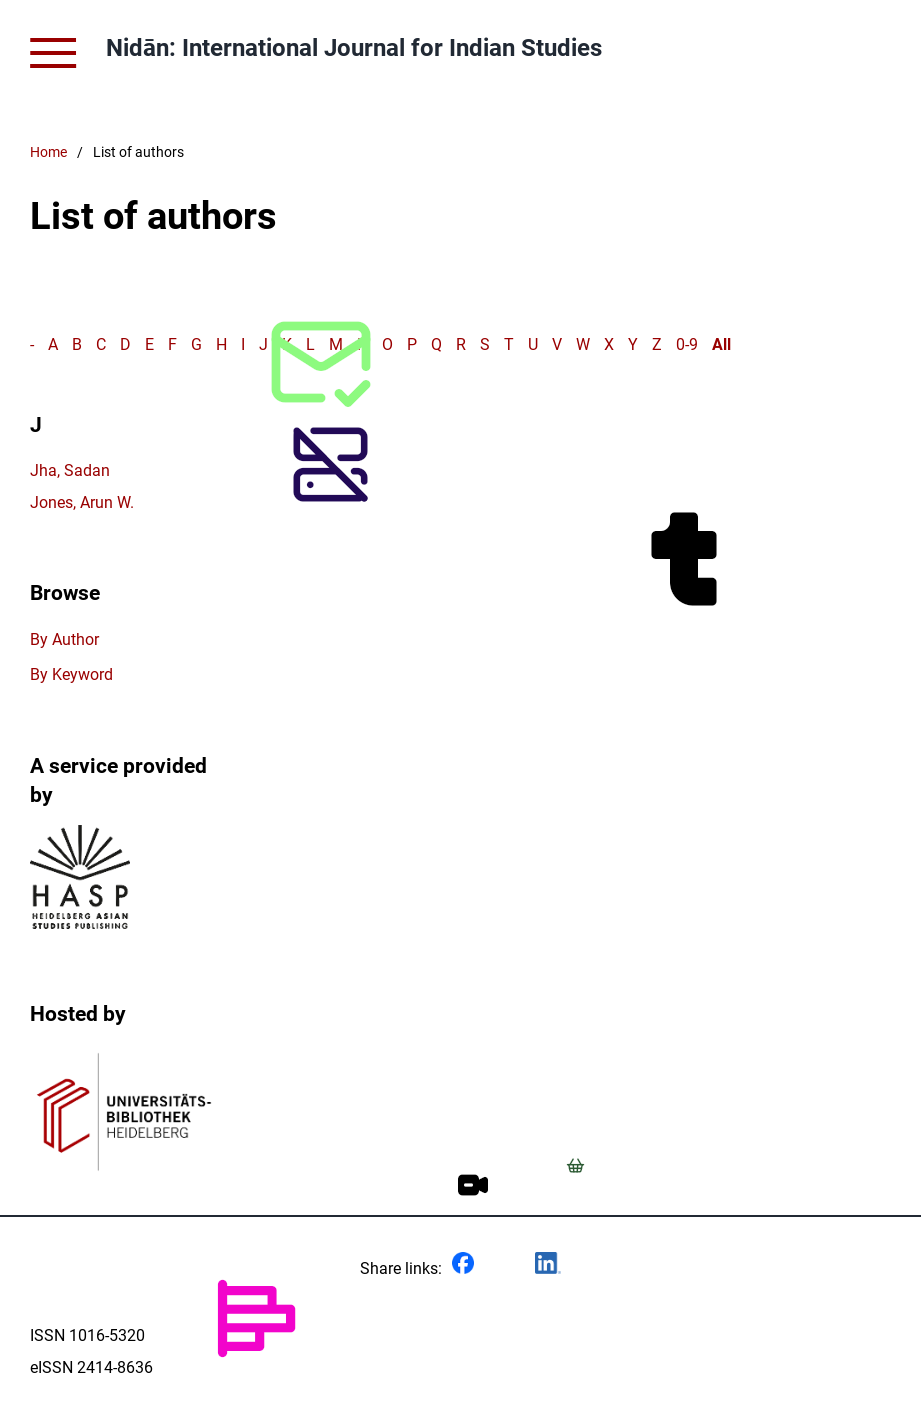 The width and height of the screenshot is (921, 1414). Describe the element at coordinates (330, 464) in the screenshot. I see `server is offline or unavailable` at that location.